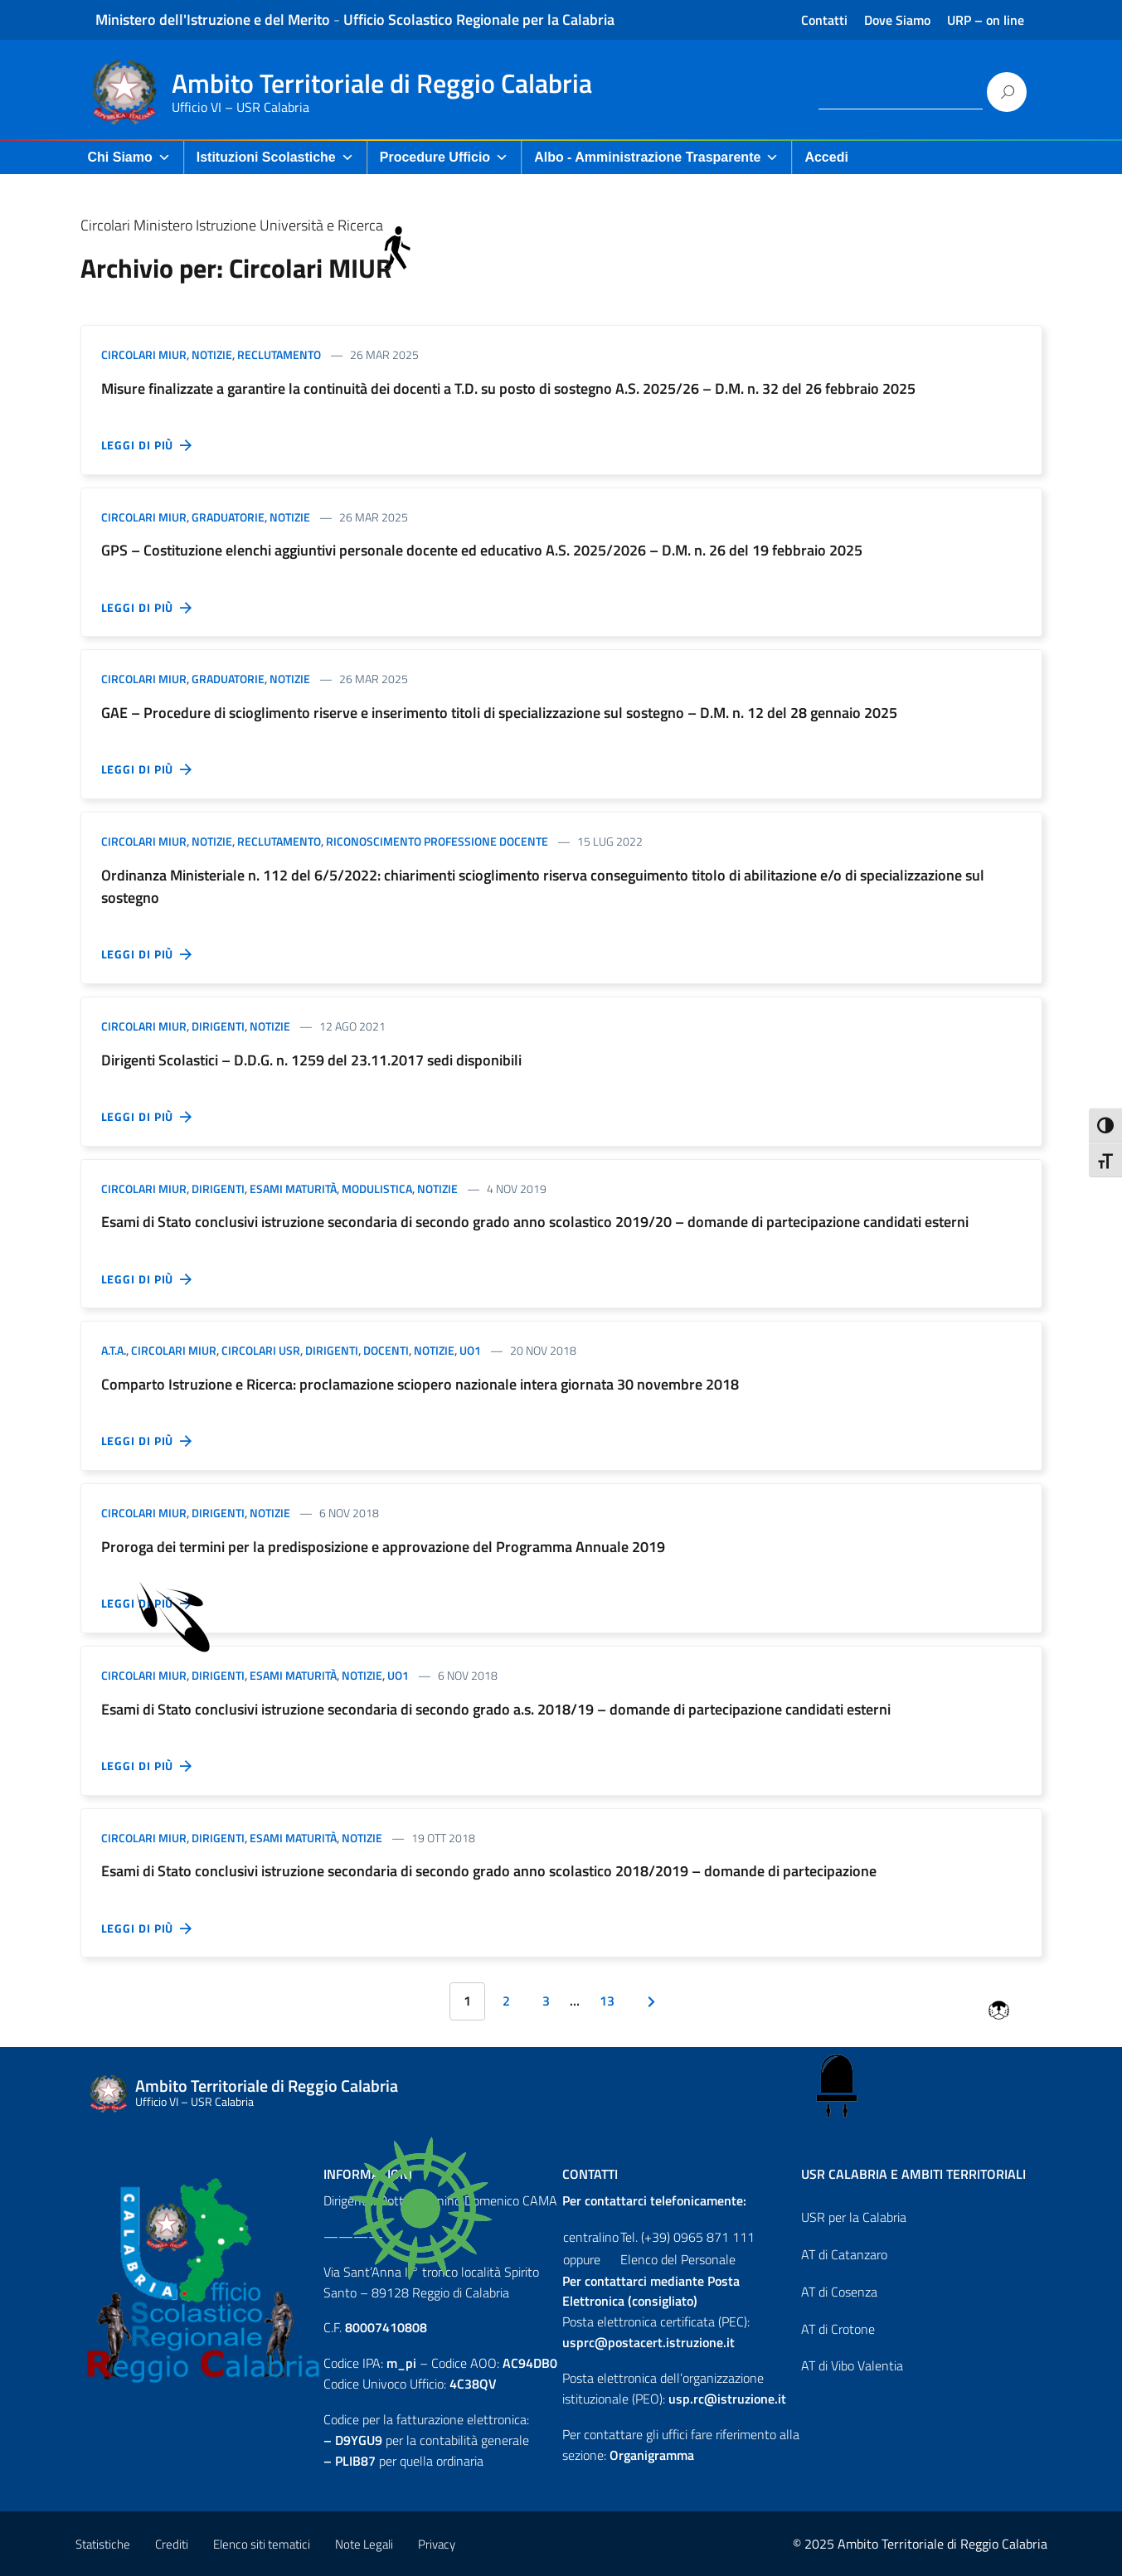 Image resolution: width=1122 pixels, height=2576 pixels. Describe the element at coordinates (172, 1616) in the screenshot. I see `activate quick attack or strike ability` at that location.